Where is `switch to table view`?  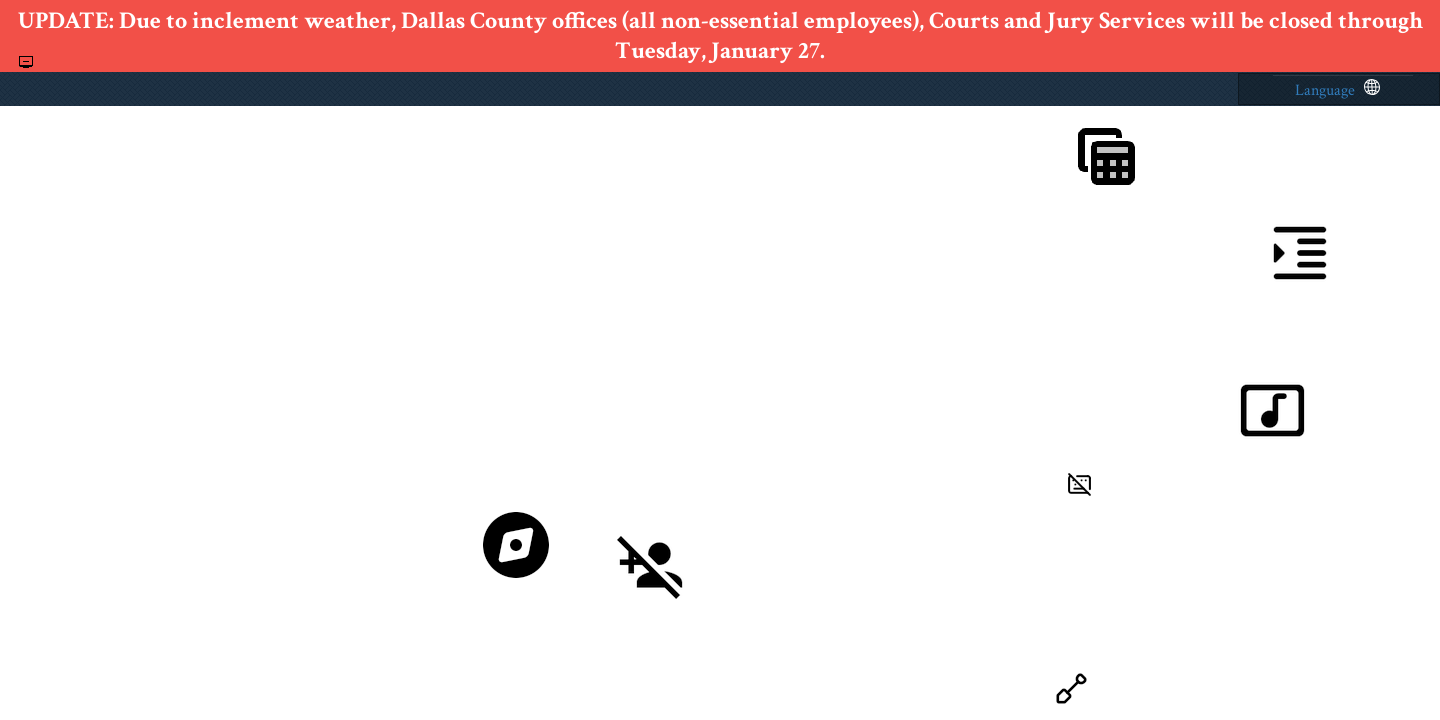 switch to table view is located at coordinates (1106, 156).